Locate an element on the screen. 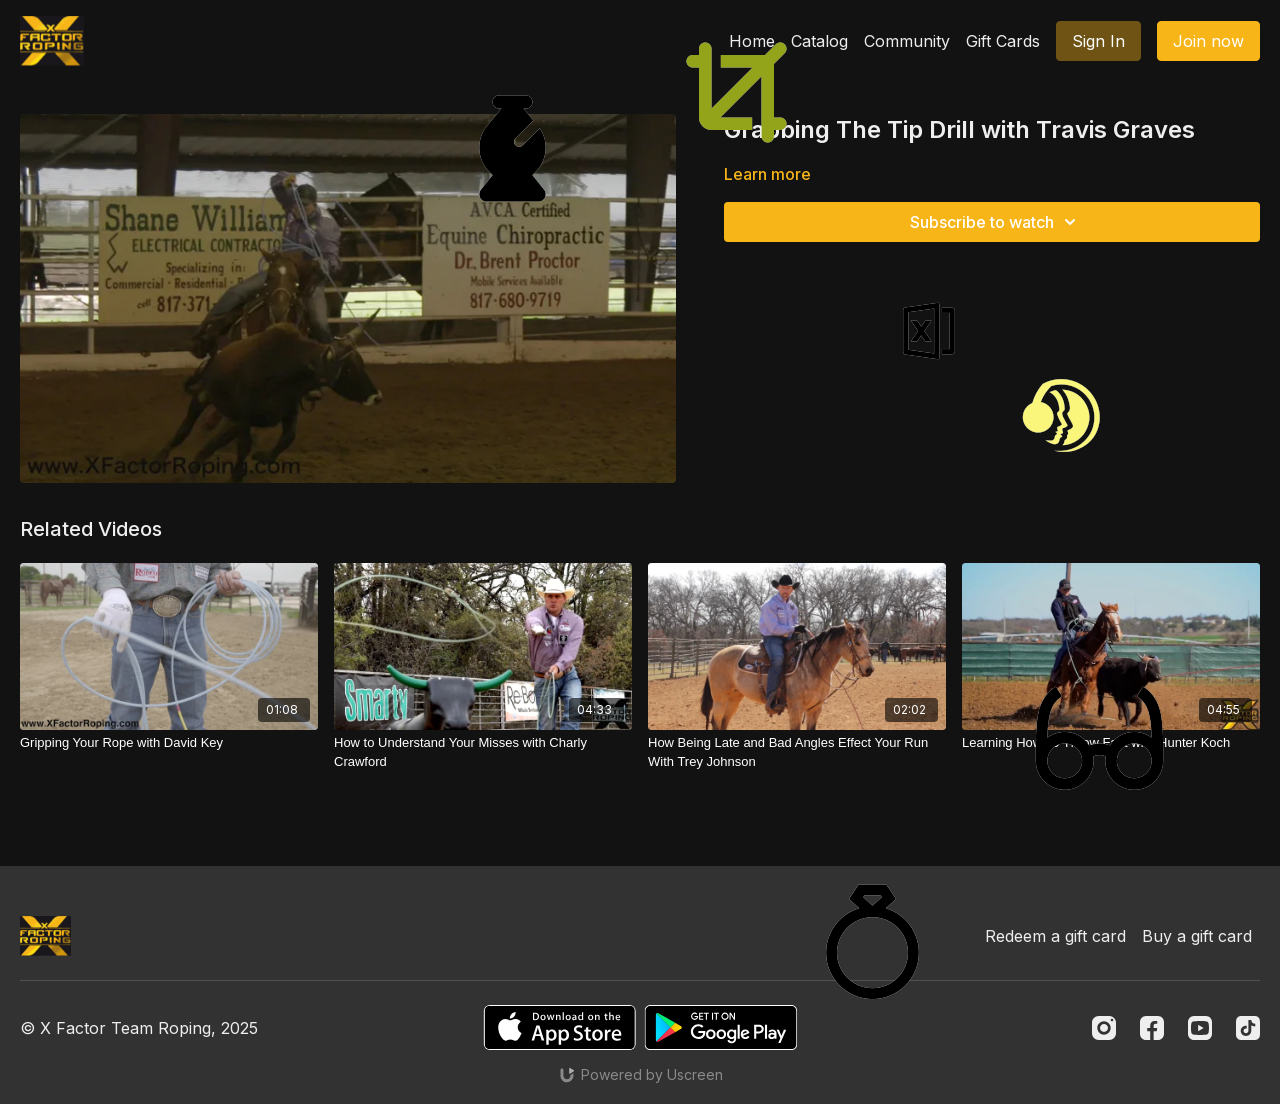 The width and height of the screenshot is (1280, 1104). open teamspeak voice chat application is located at coordinates (1061, 415).